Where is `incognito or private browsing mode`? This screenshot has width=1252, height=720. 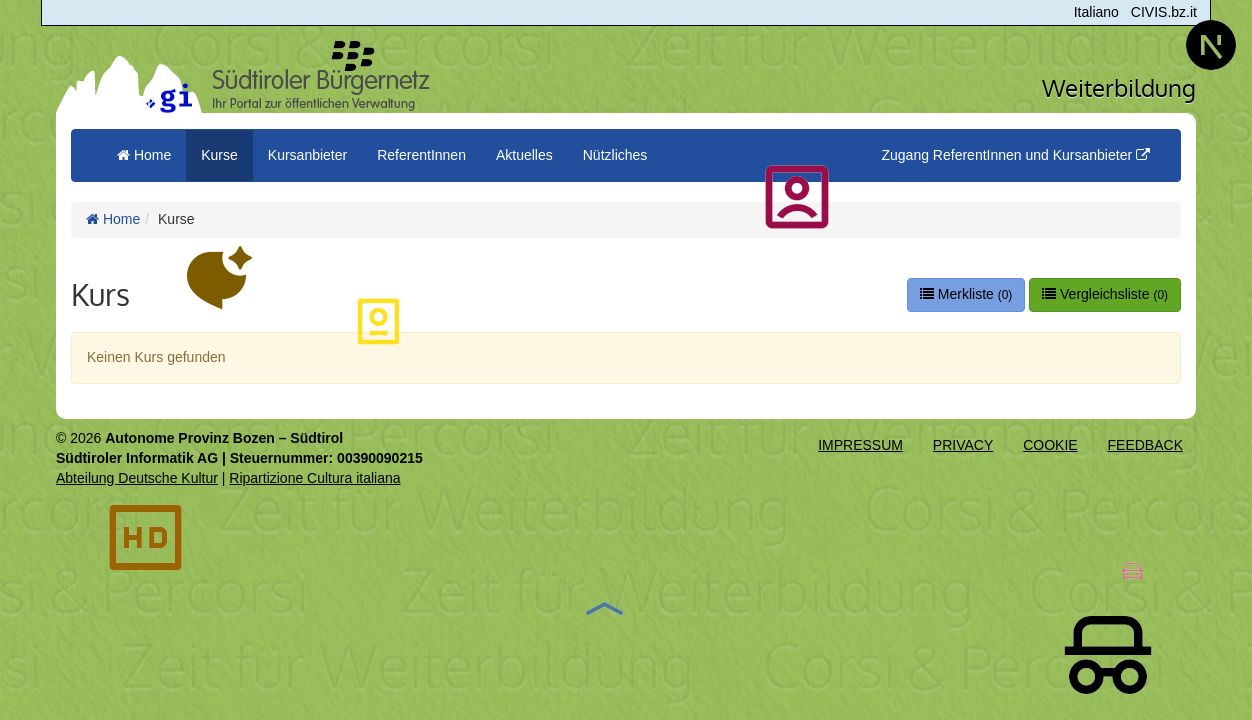
incognito or private browsing mode is located at coordinates (1108, 655).